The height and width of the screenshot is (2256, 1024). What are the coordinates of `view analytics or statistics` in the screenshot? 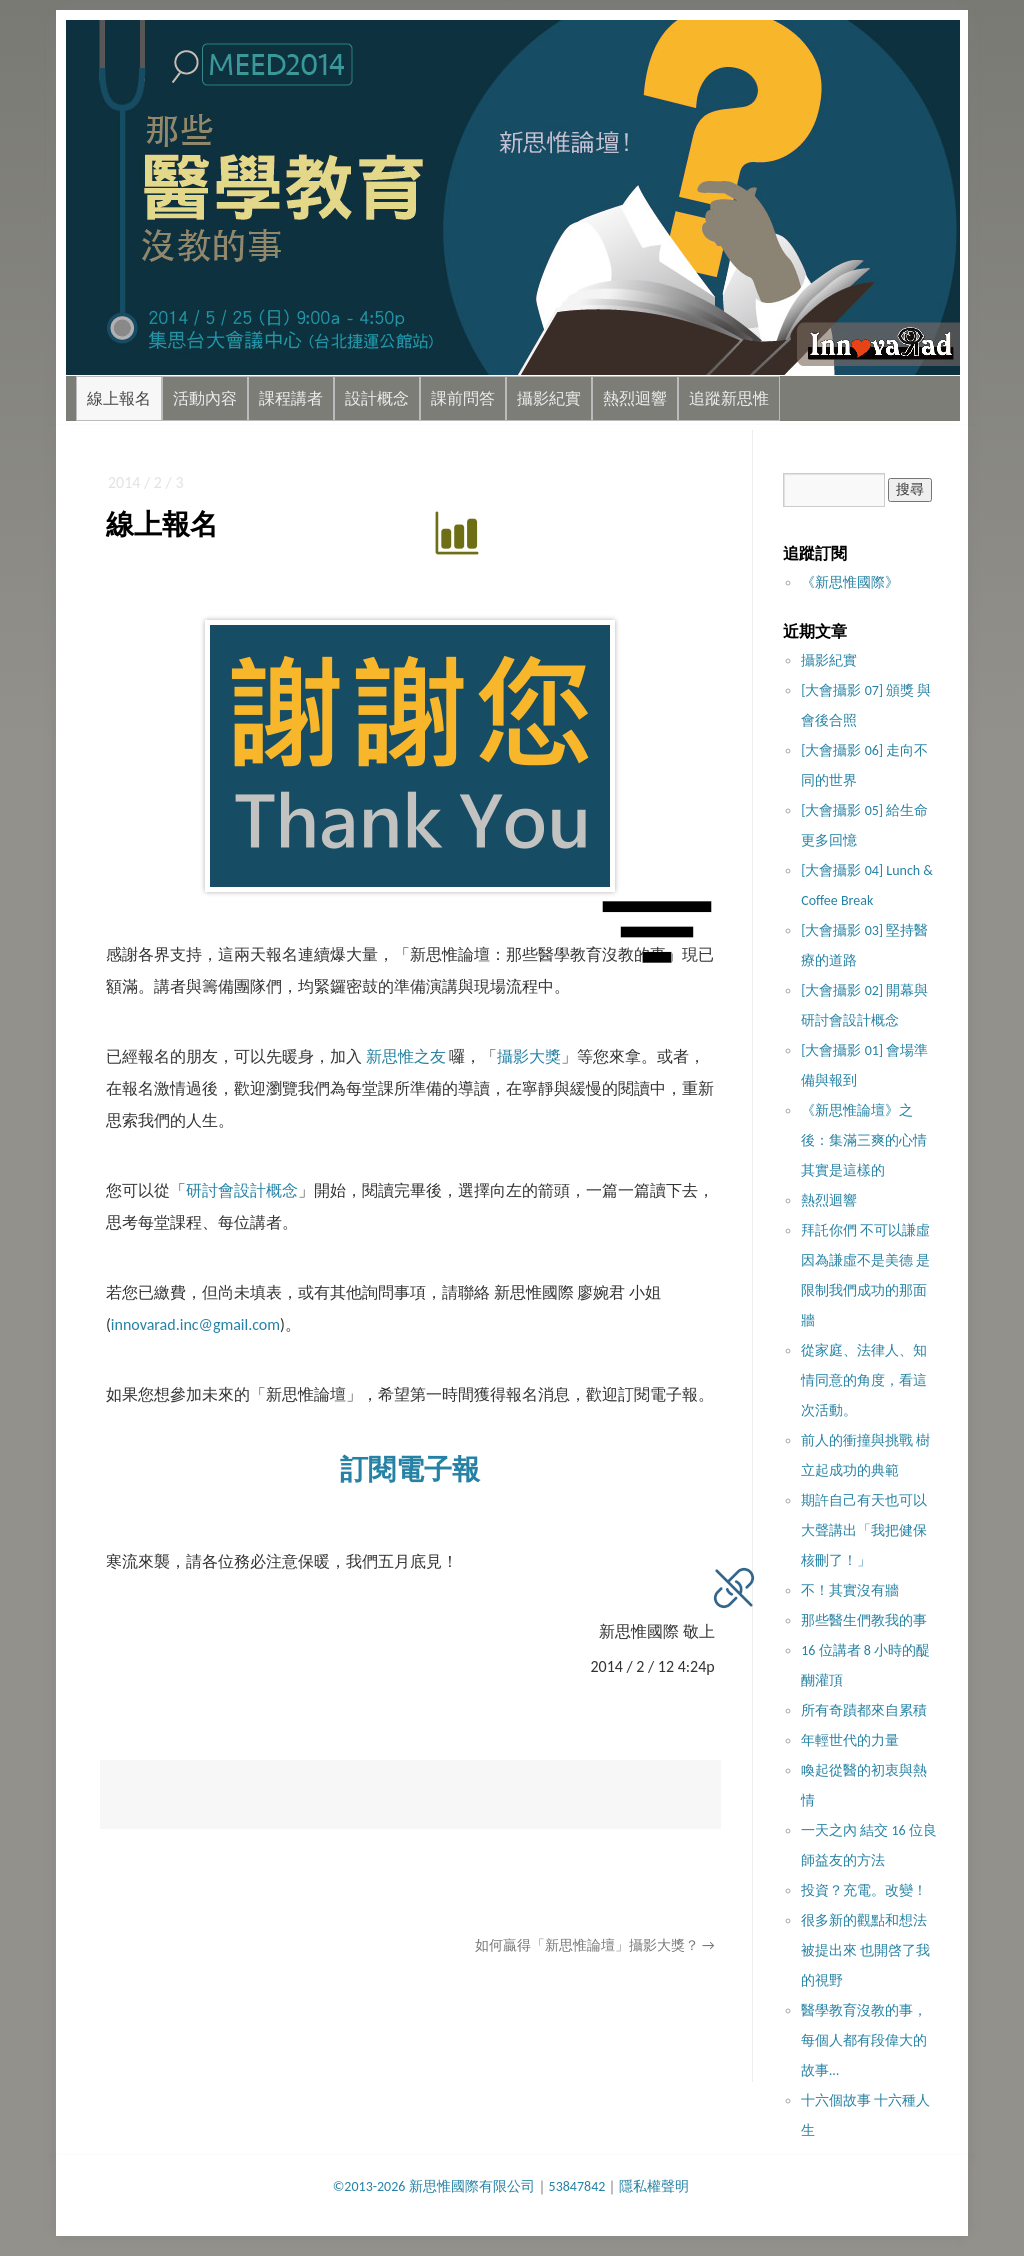 It's located at (457, 533).